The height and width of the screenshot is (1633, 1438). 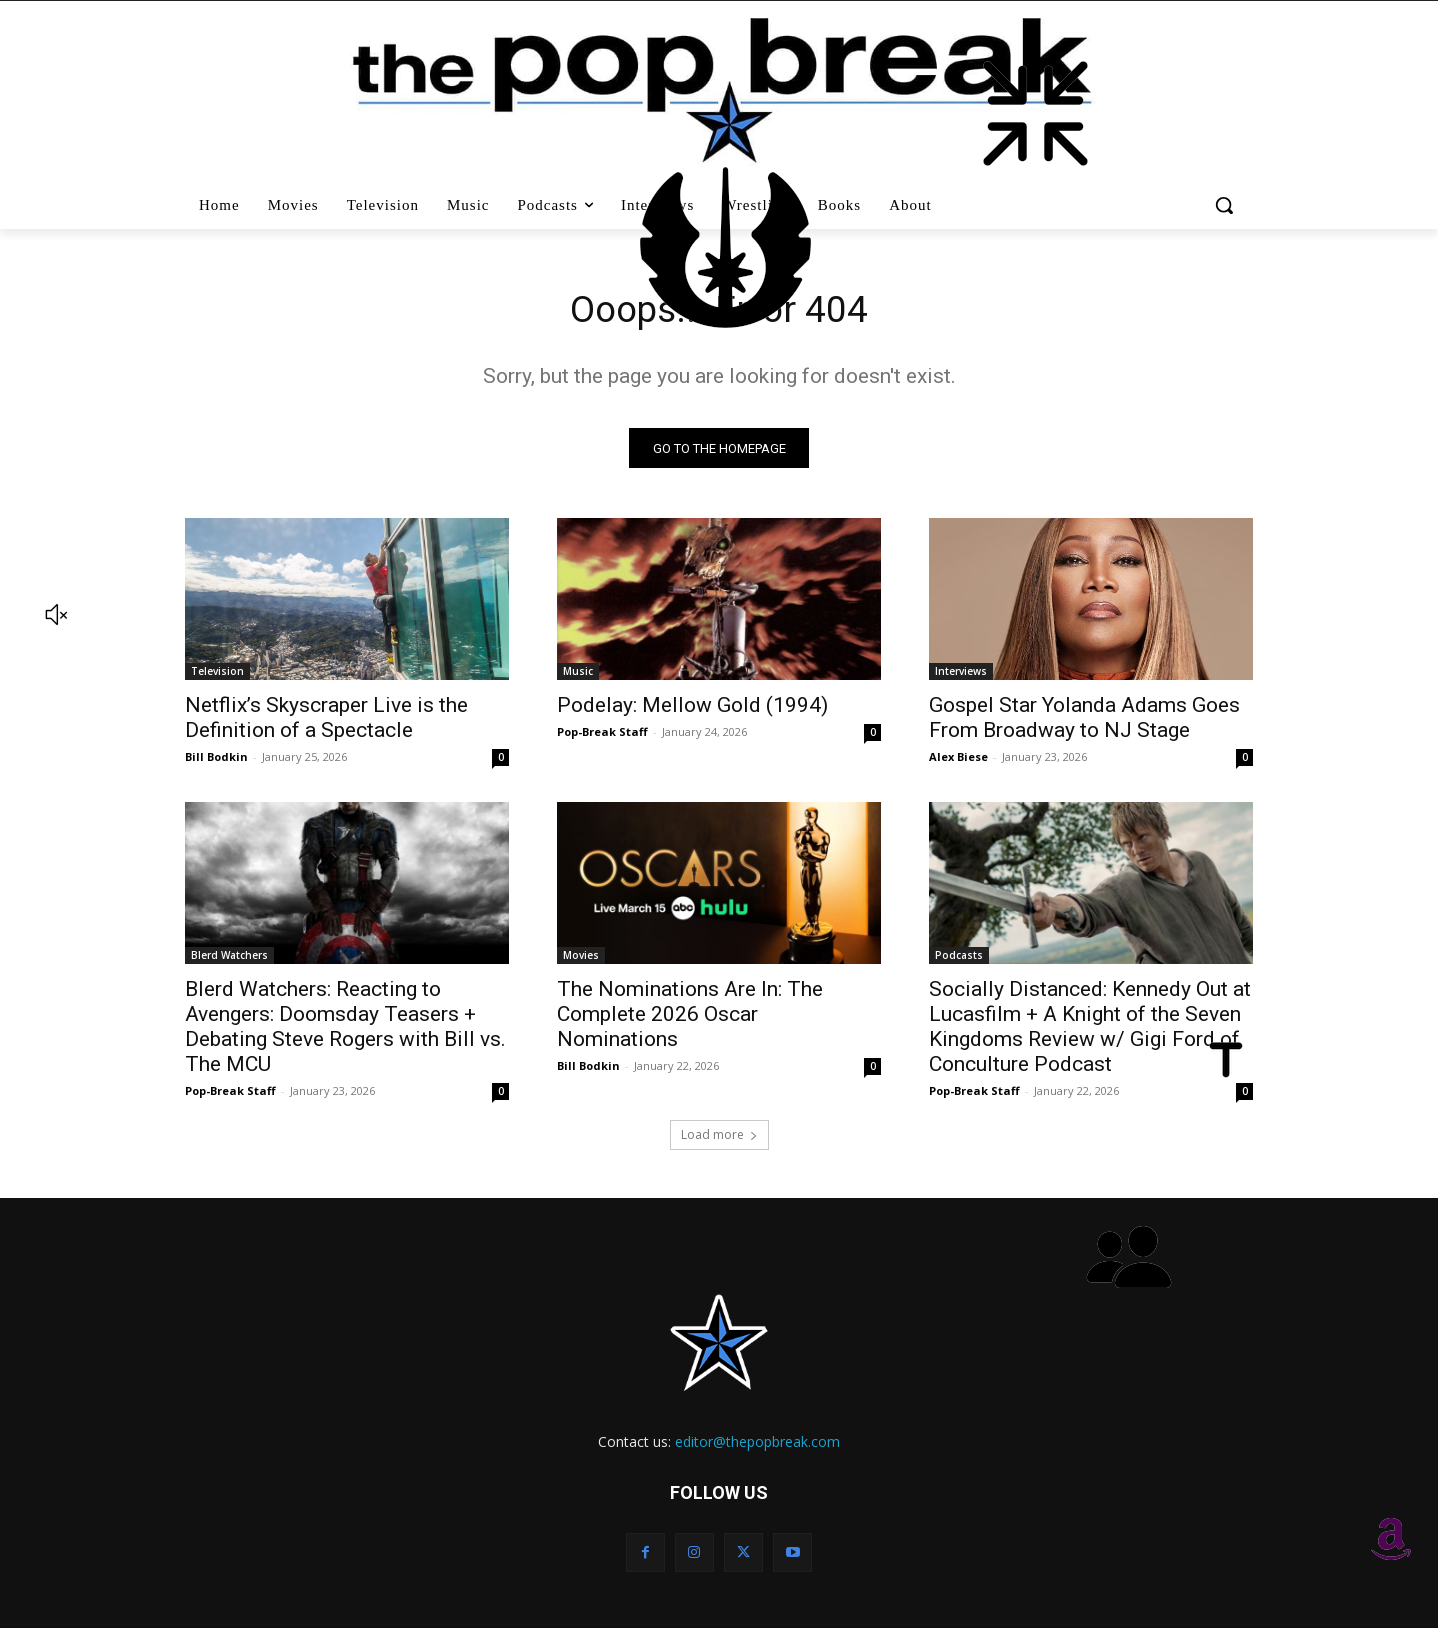 What do you see at coordinates (56, 614) in the screenshot?
I see `mute audio or sound` at bounding box center [56, 614].